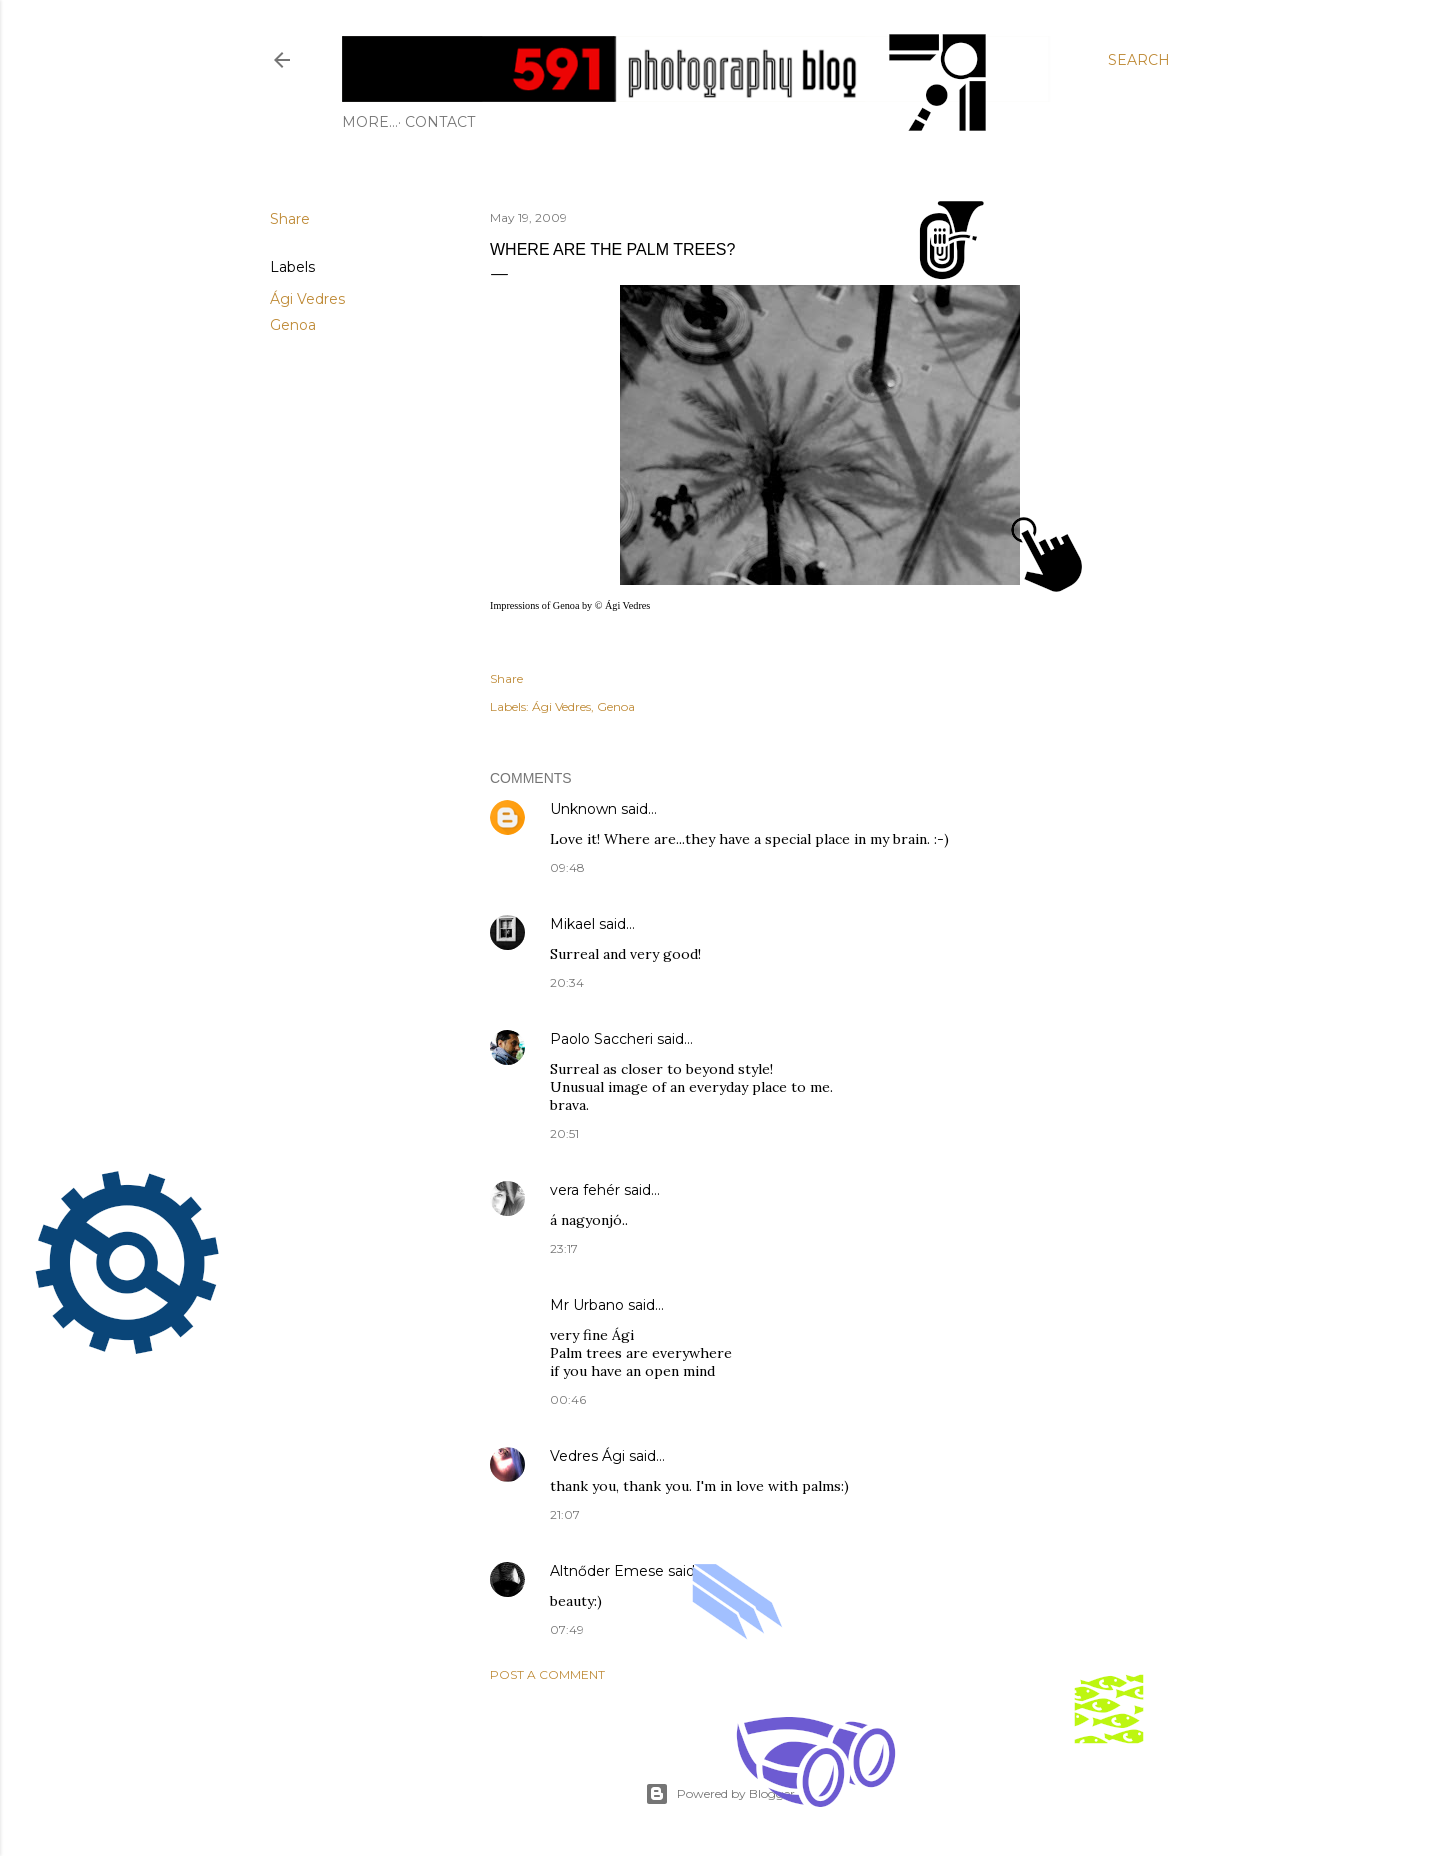  I want to click on select steampunk goggles accessory for your avatar, so click(816, 1762).